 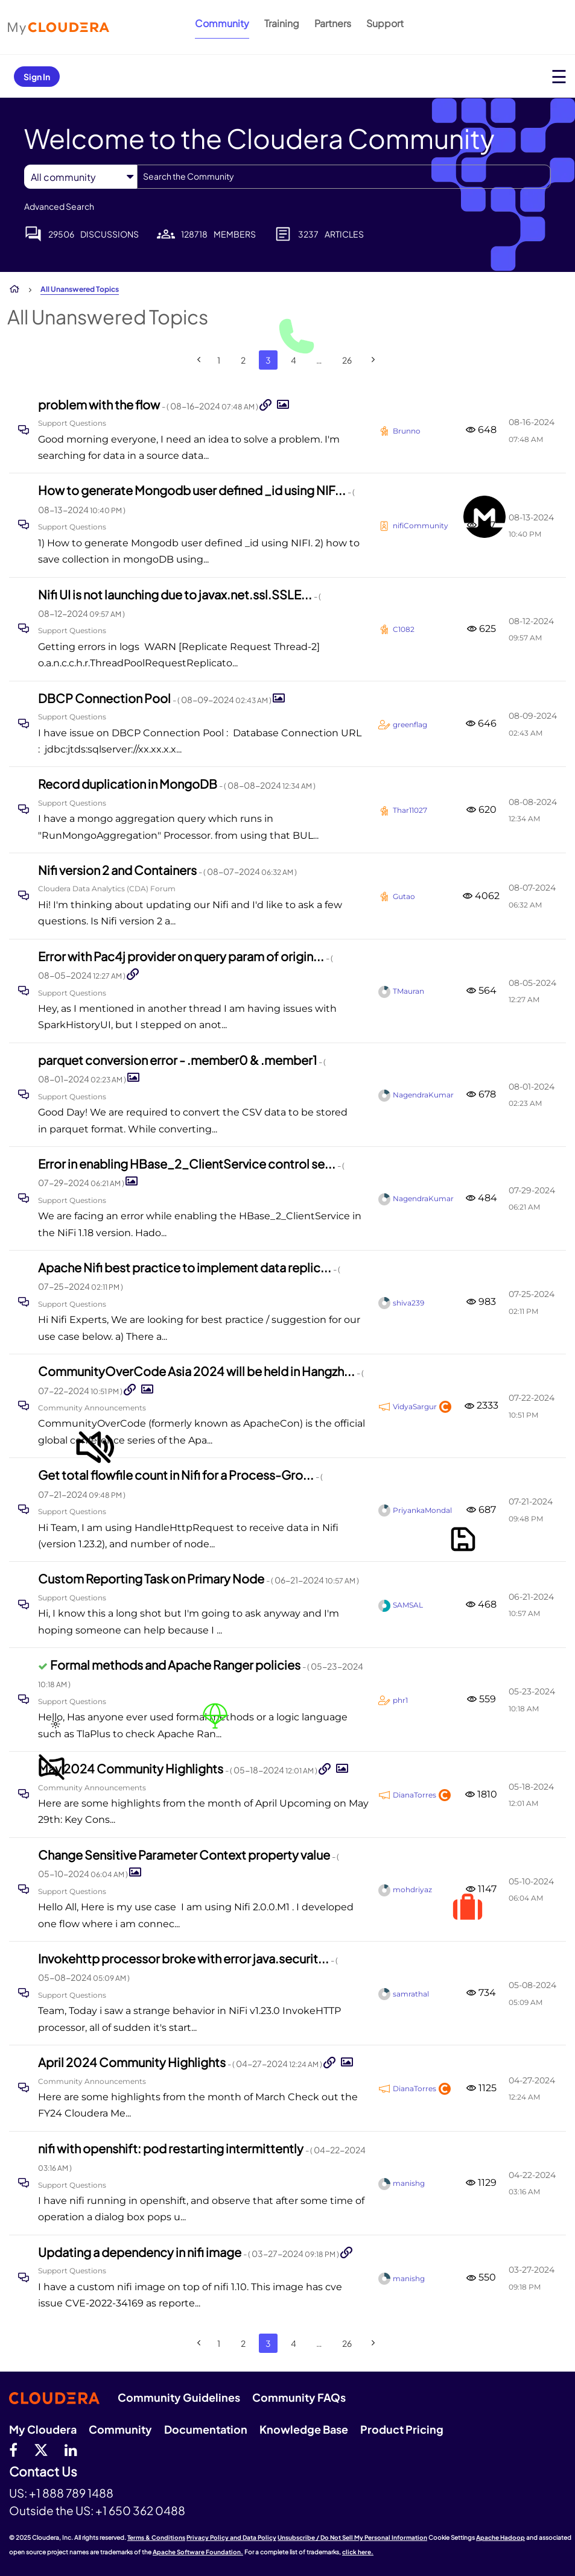 What do you see at coordinates (95, 1447) in the screenshot?
I see `mute audio or sound` at bounding box center [95, 1447].